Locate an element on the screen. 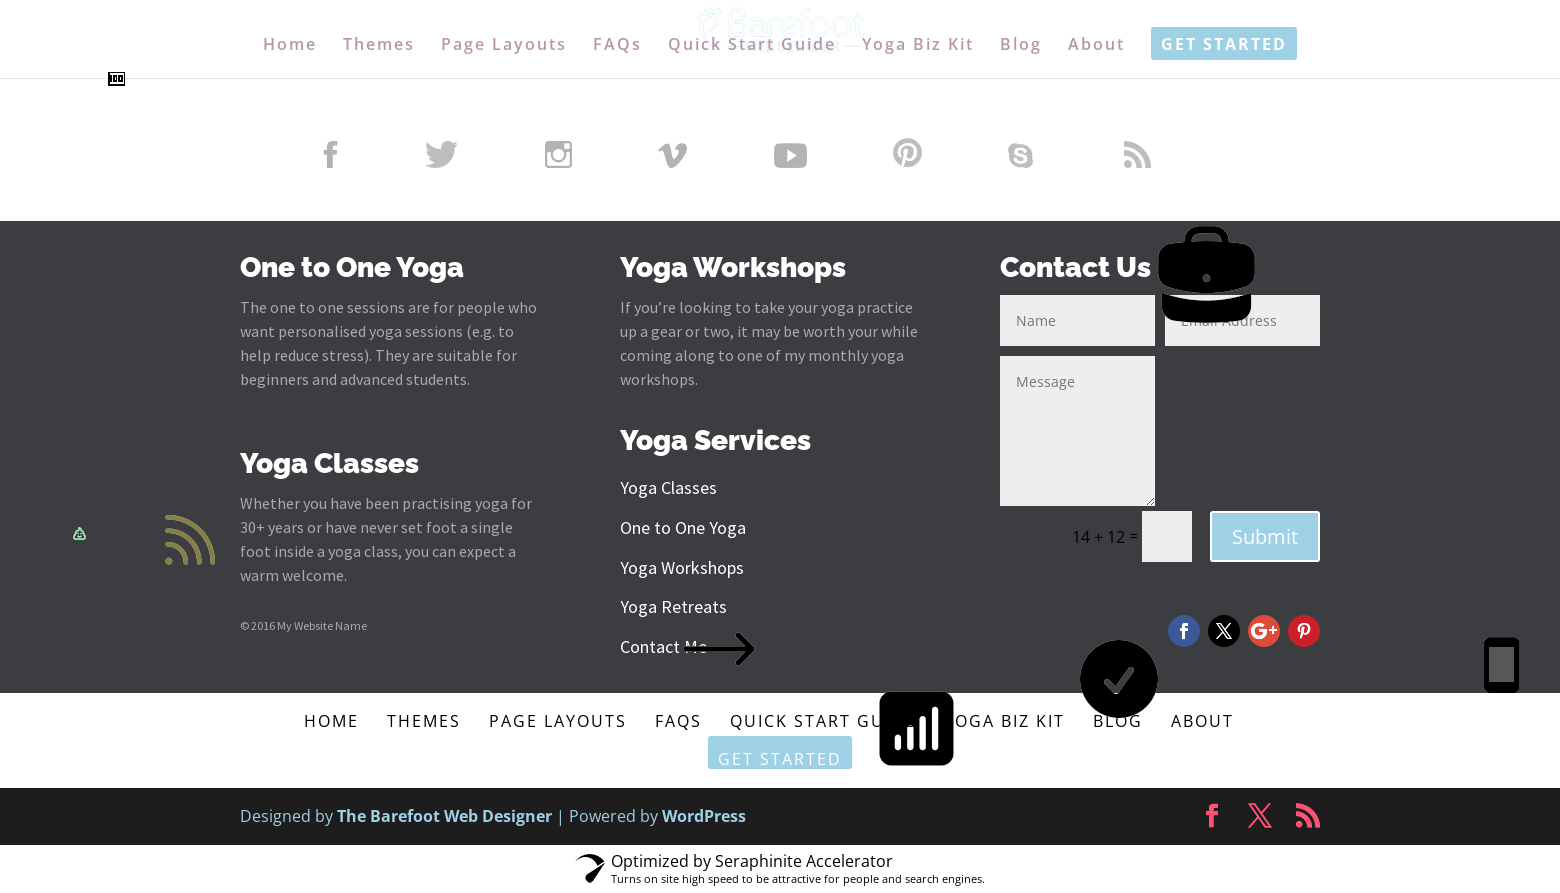 This screenshot has height=893, width=1560. view analytics dashboard is located at coordinates (916, 728).